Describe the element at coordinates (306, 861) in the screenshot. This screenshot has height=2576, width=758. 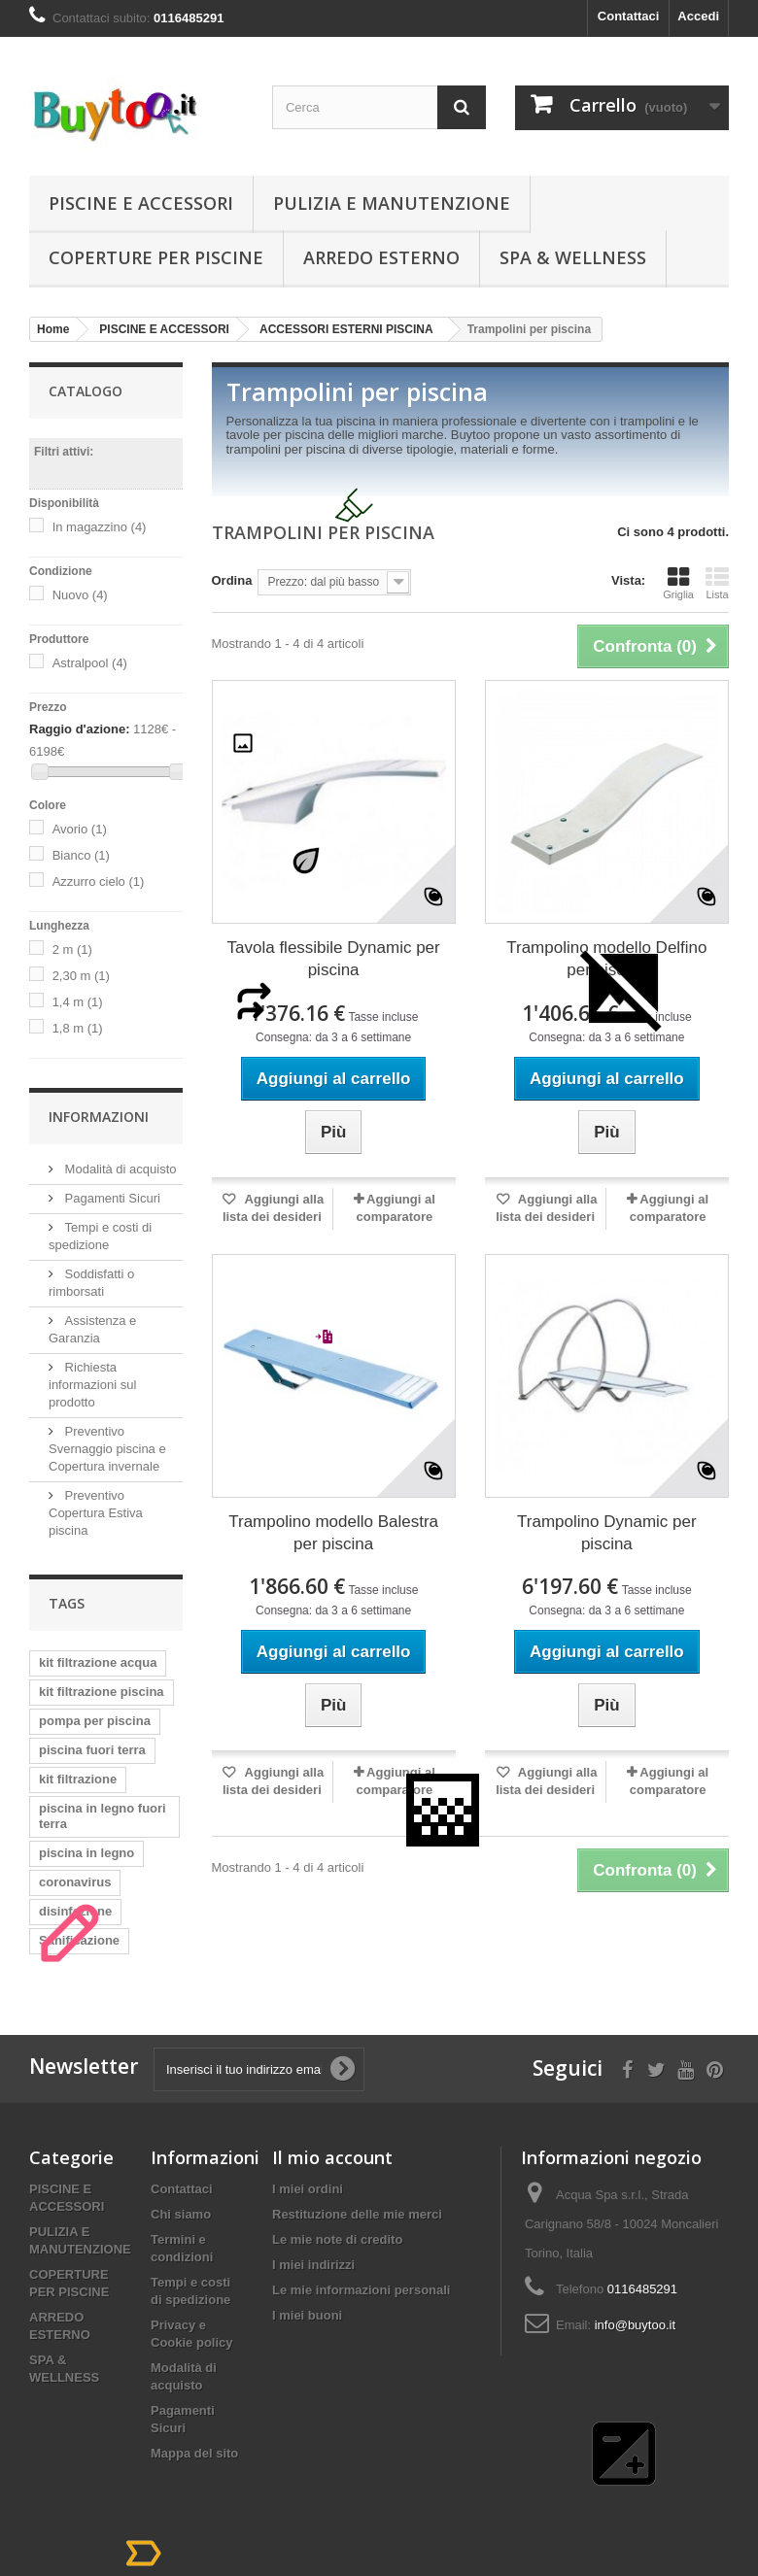
I see `indicates eco-friendly or sustainable option` at that location.